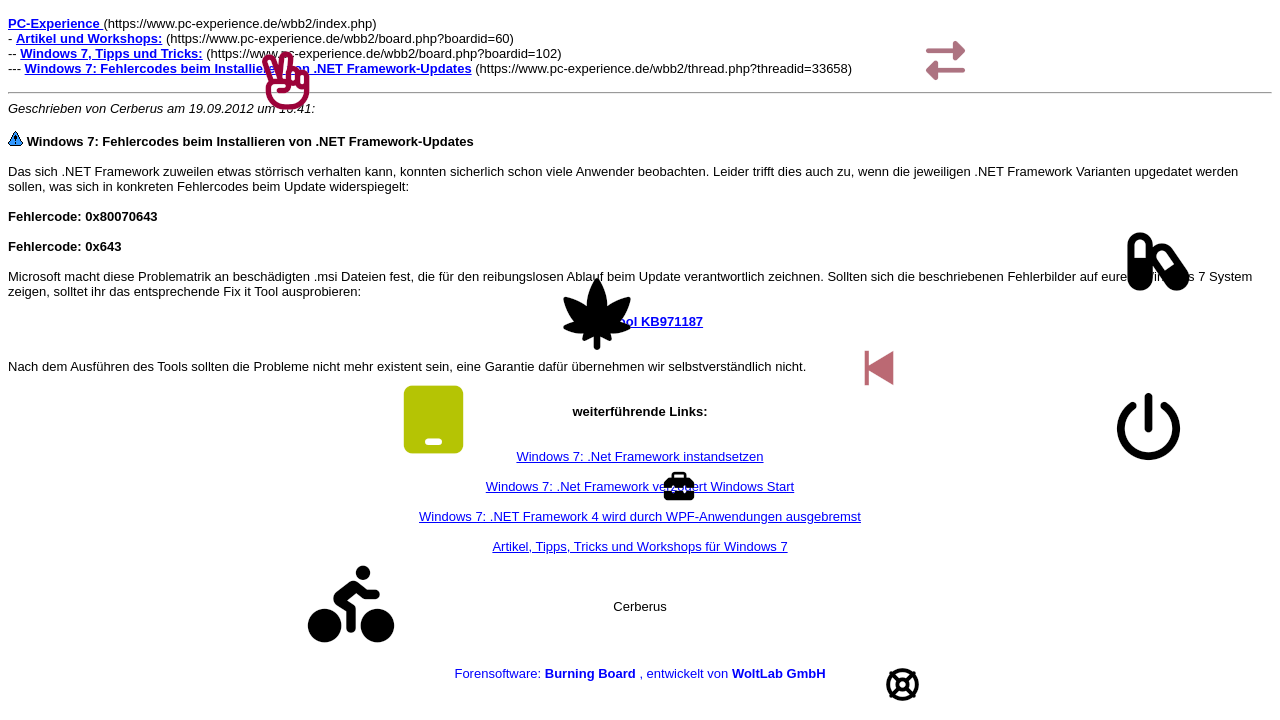 This screenshot has height=720, width=1280. I want to click on indicates cannabis-related products or content, so click(597, 314).